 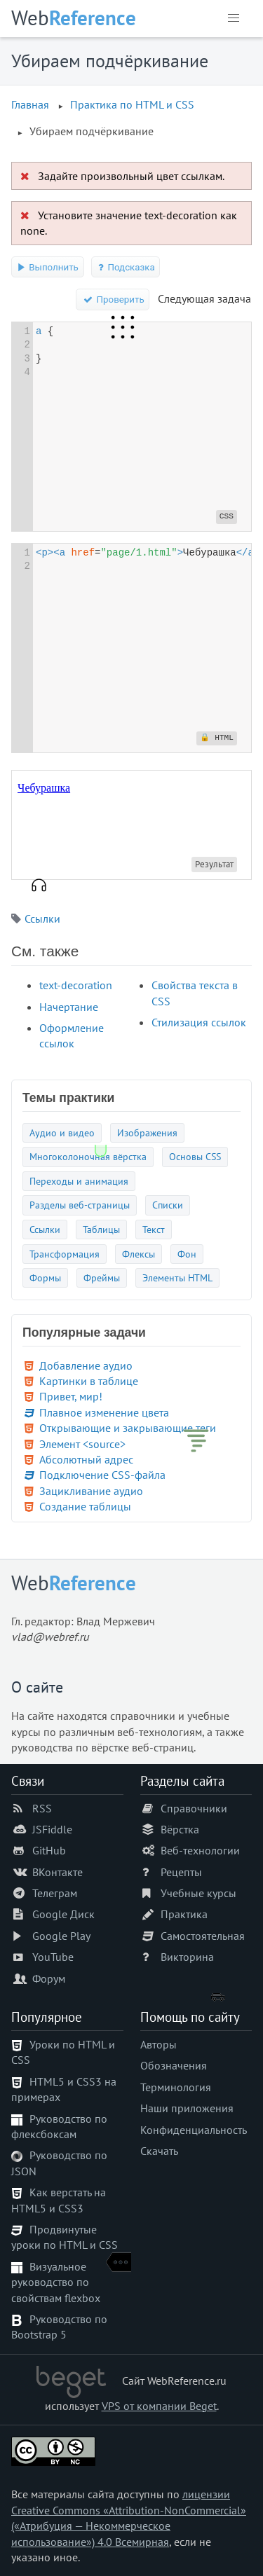 What do you see at coordinates (100, 1150) in the screenshot?
I see `combine or merge selected shapes` at bounding box center [100, 1150].